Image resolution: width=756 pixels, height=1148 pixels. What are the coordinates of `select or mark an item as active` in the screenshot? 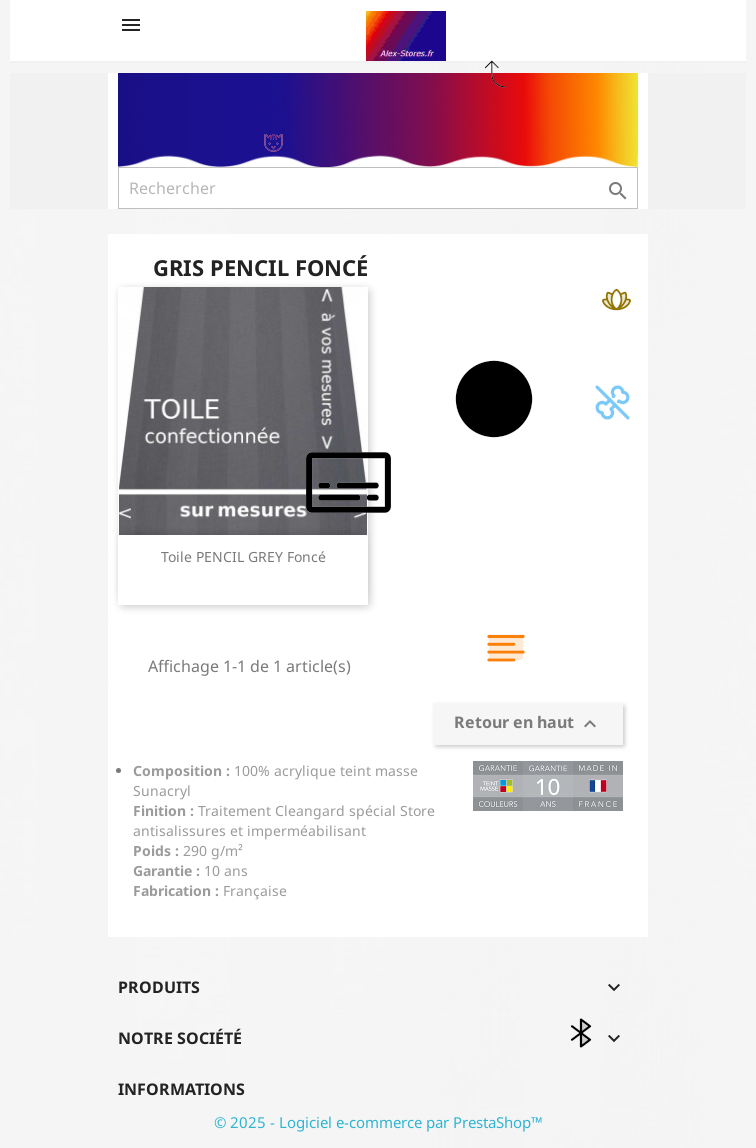 It's located at (494, 399).